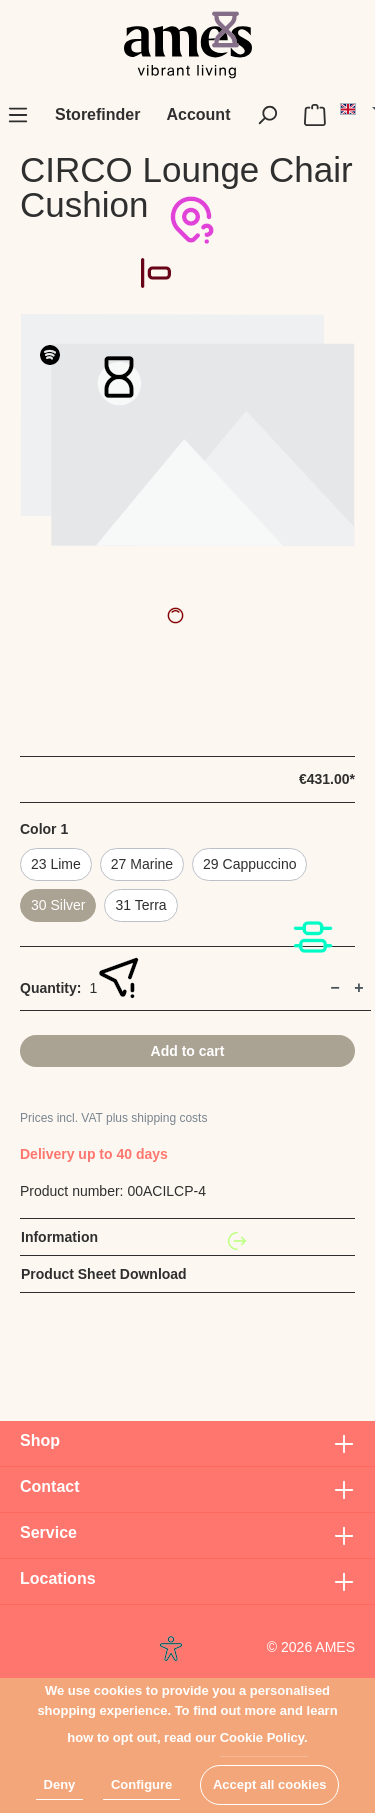 This screenshot has width=375, height=1813. What do you see at coordinates (237, 1241) in the screenshot?
I see `exit or log out of current session` at bounding box center [237, 1241].